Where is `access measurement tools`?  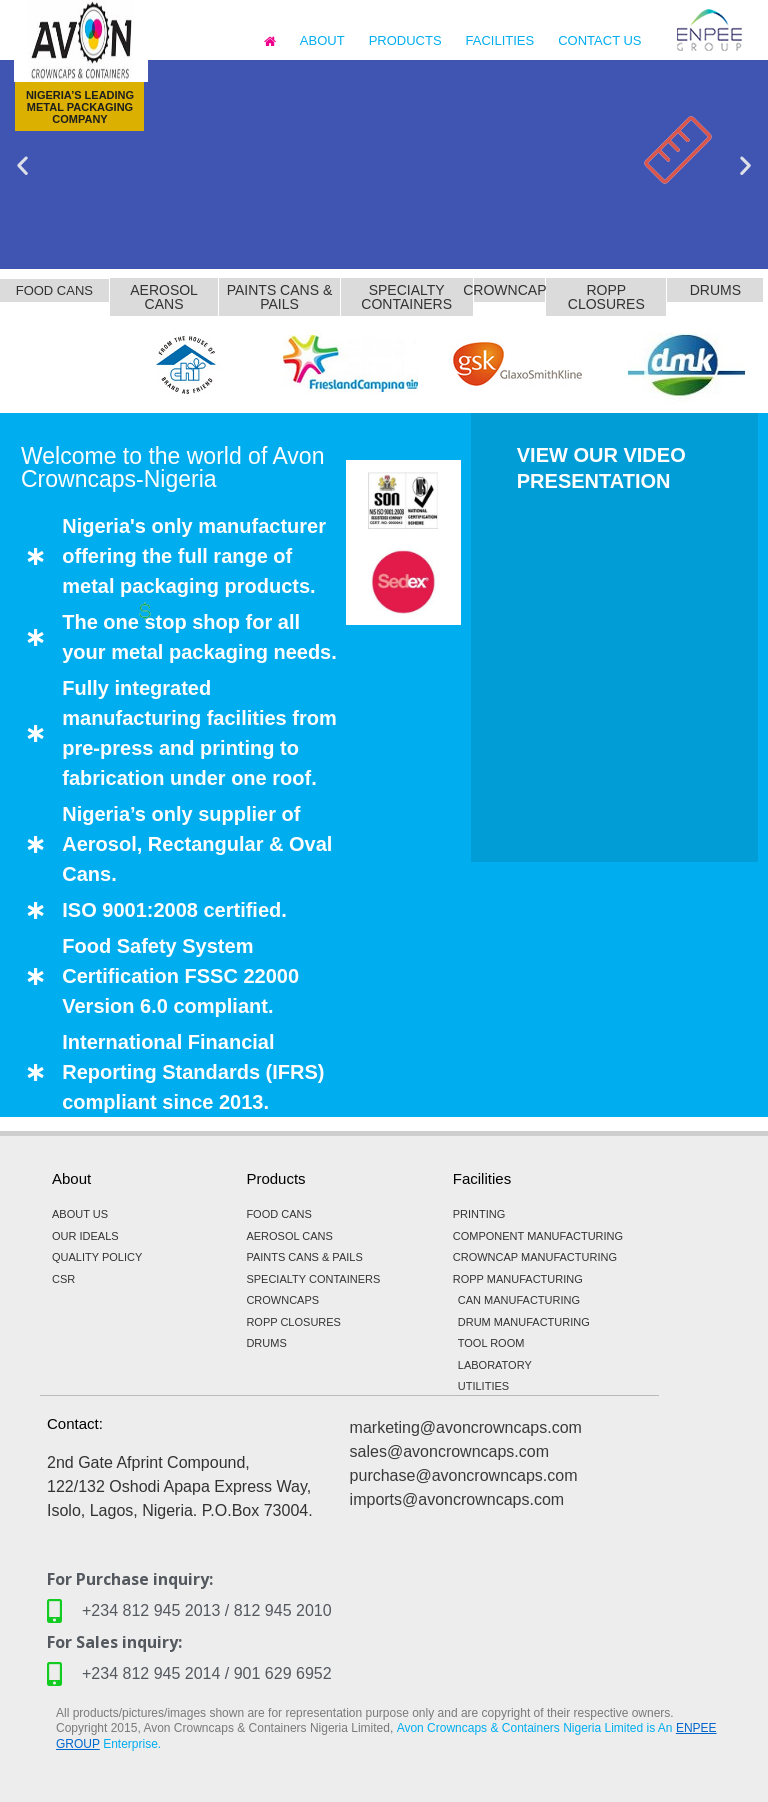 access measurement tools is located at coordinates (678, 150).